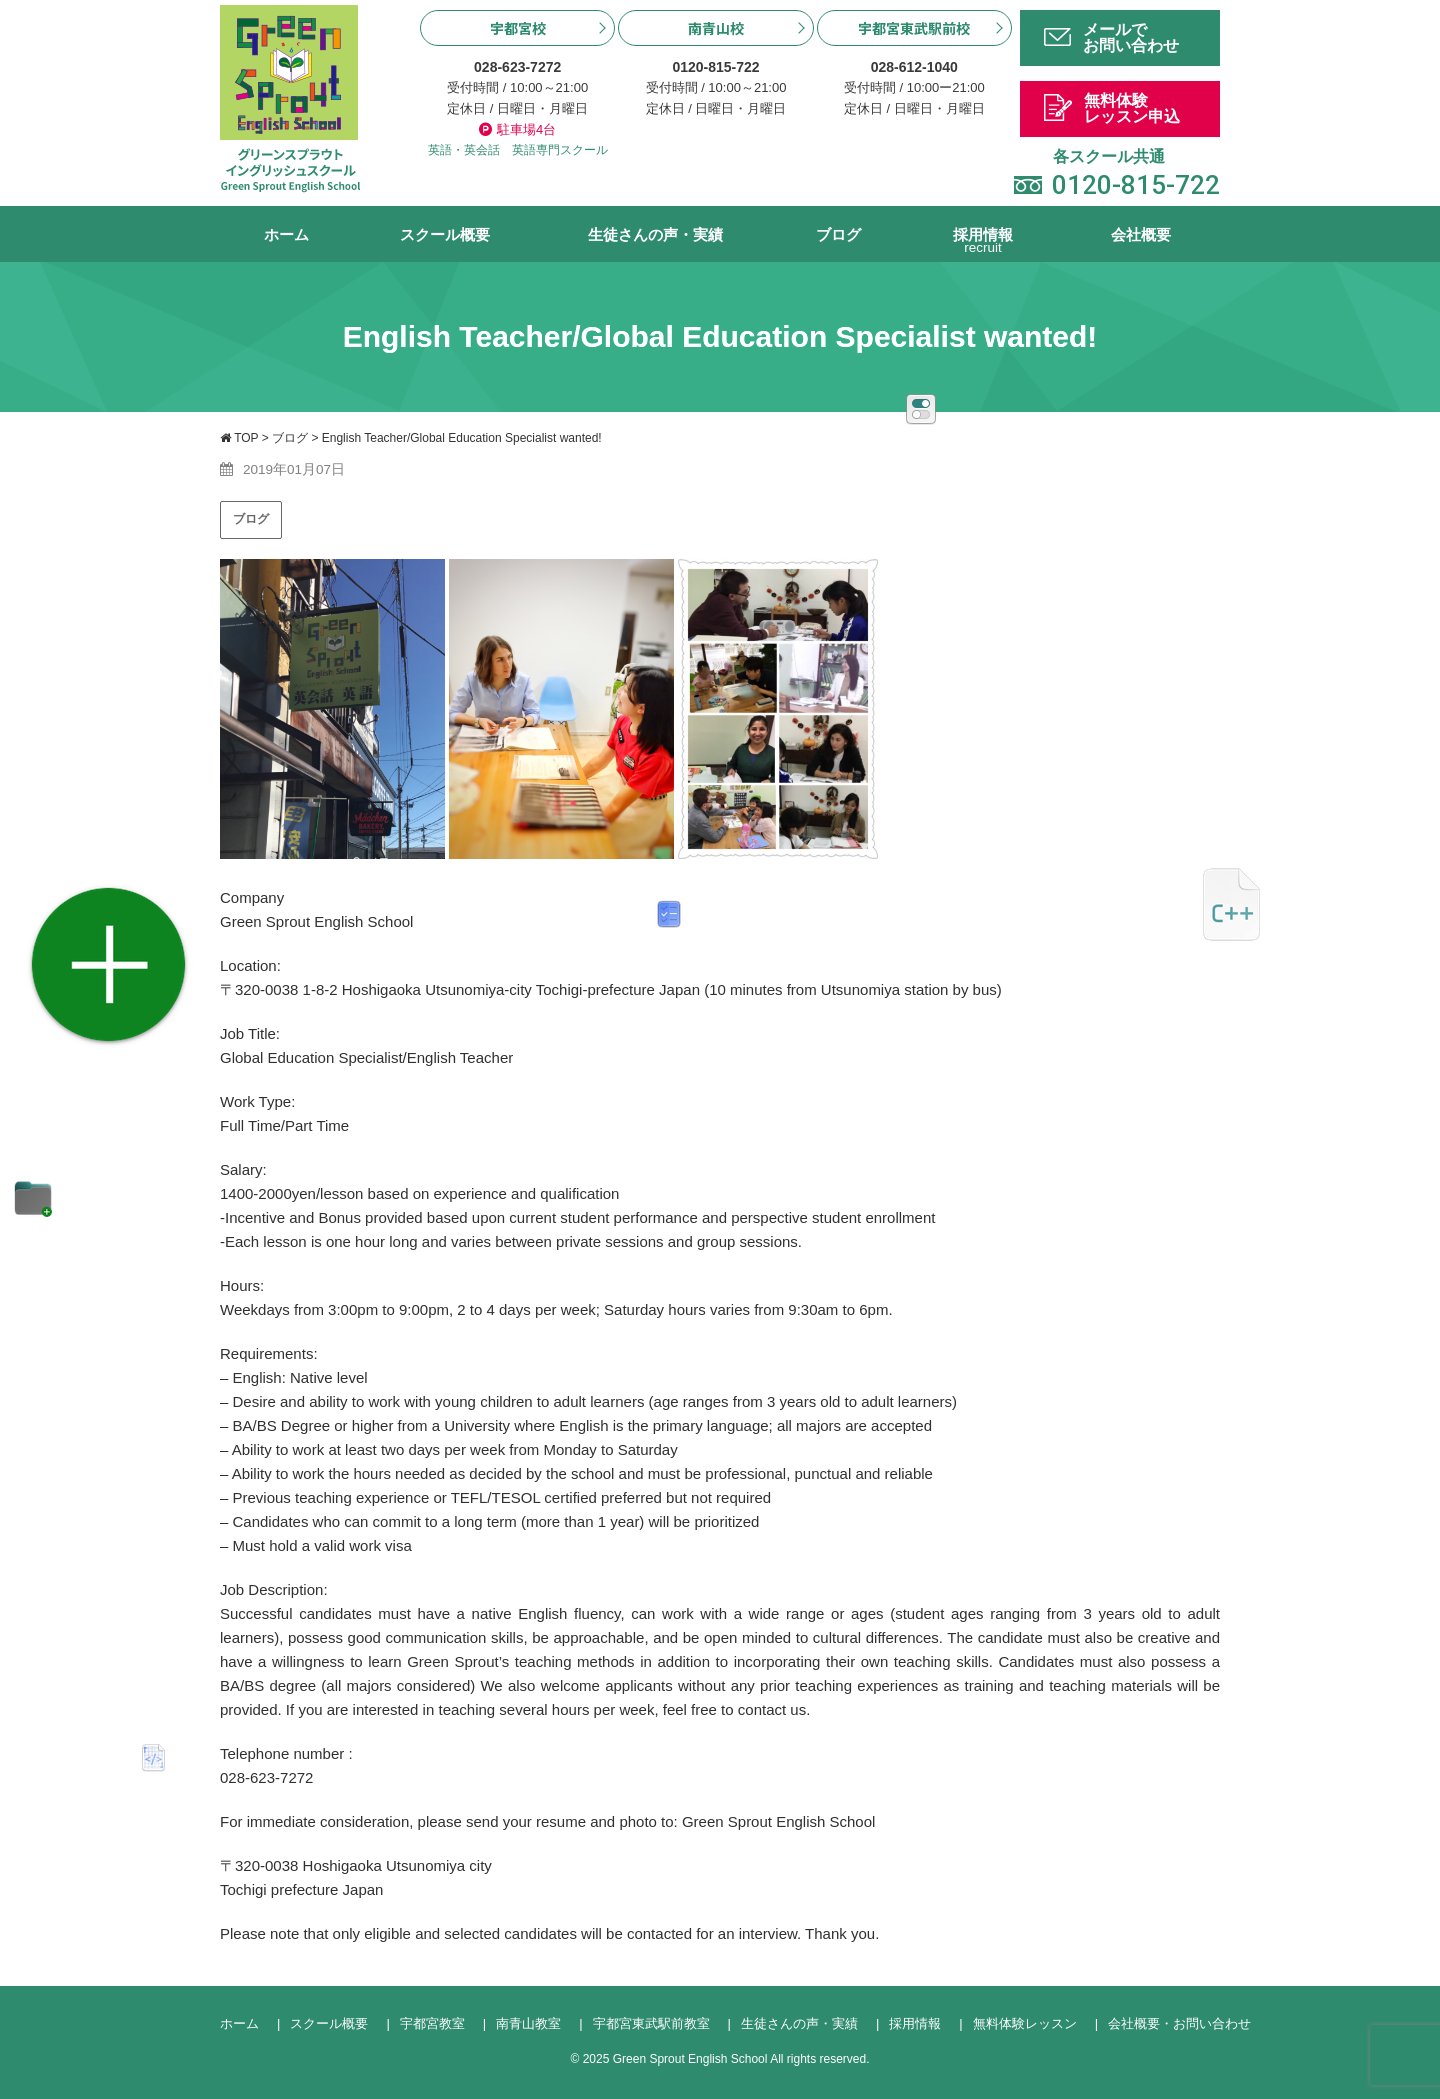 This screenshot has width=1440, height=2099. I want to click on open unity tweak tool settings, so click(921, 409).